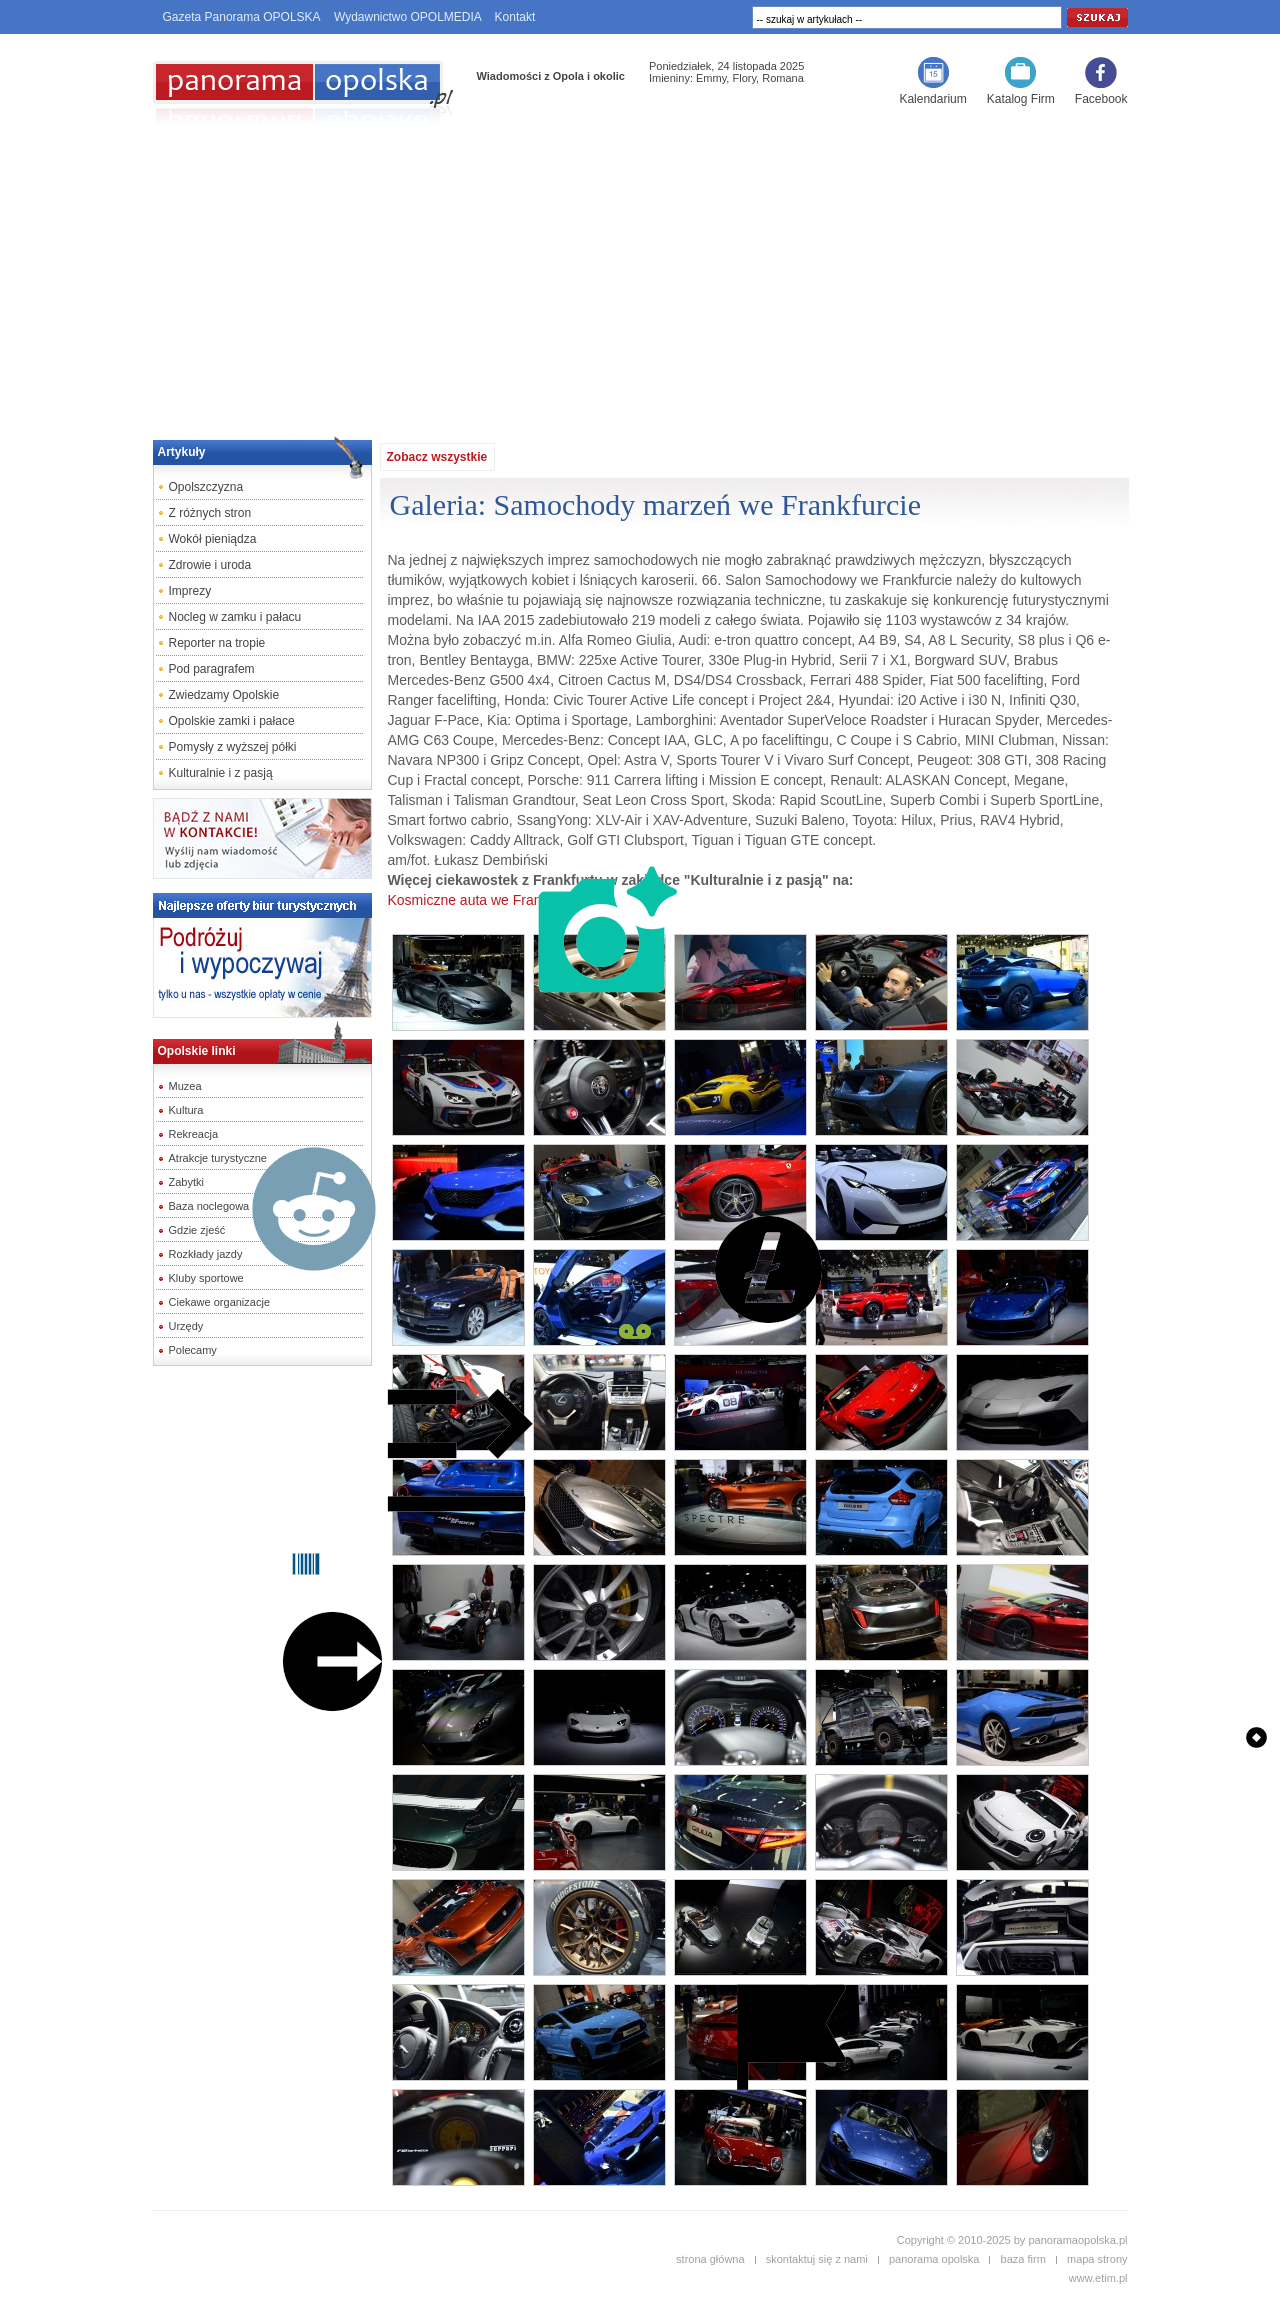 This screenshot has height=2318, width=1280. Describe the element at coordinates (1256, 1737) in the screenshot. I see `view copper coin balance or currency` at that location.